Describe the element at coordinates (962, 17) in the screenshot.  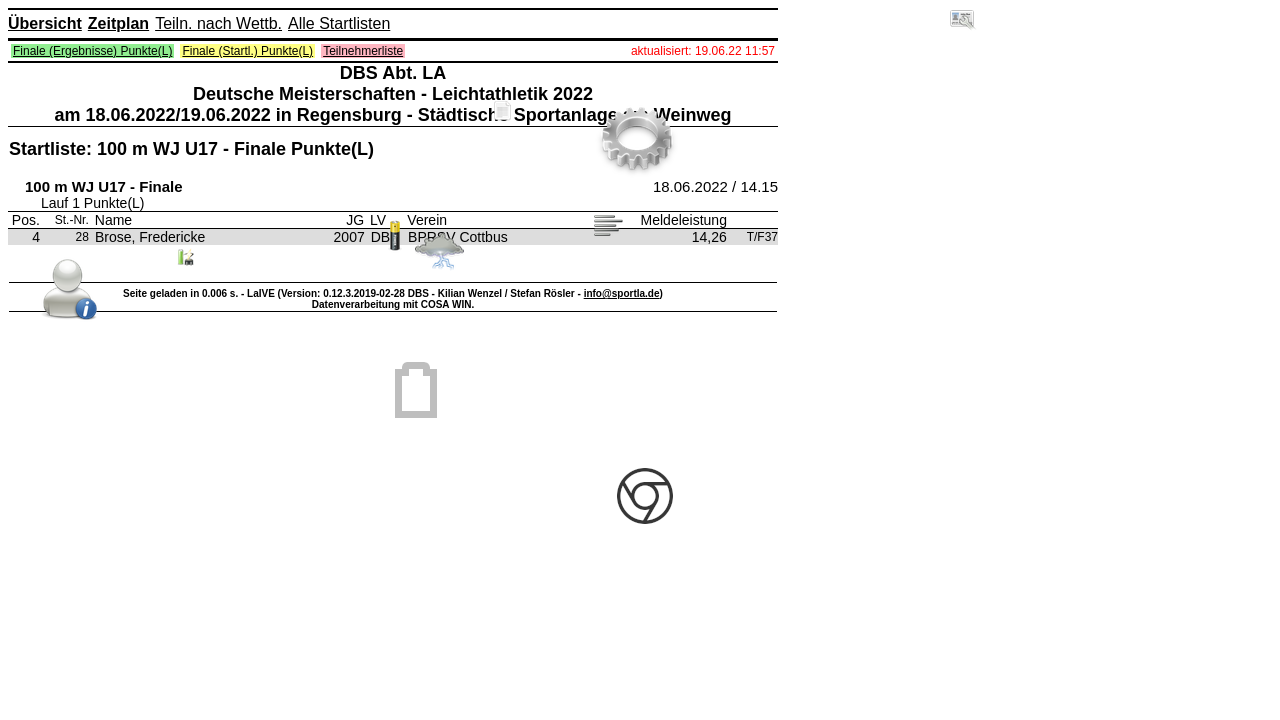
I see `access user account settings` at that location.